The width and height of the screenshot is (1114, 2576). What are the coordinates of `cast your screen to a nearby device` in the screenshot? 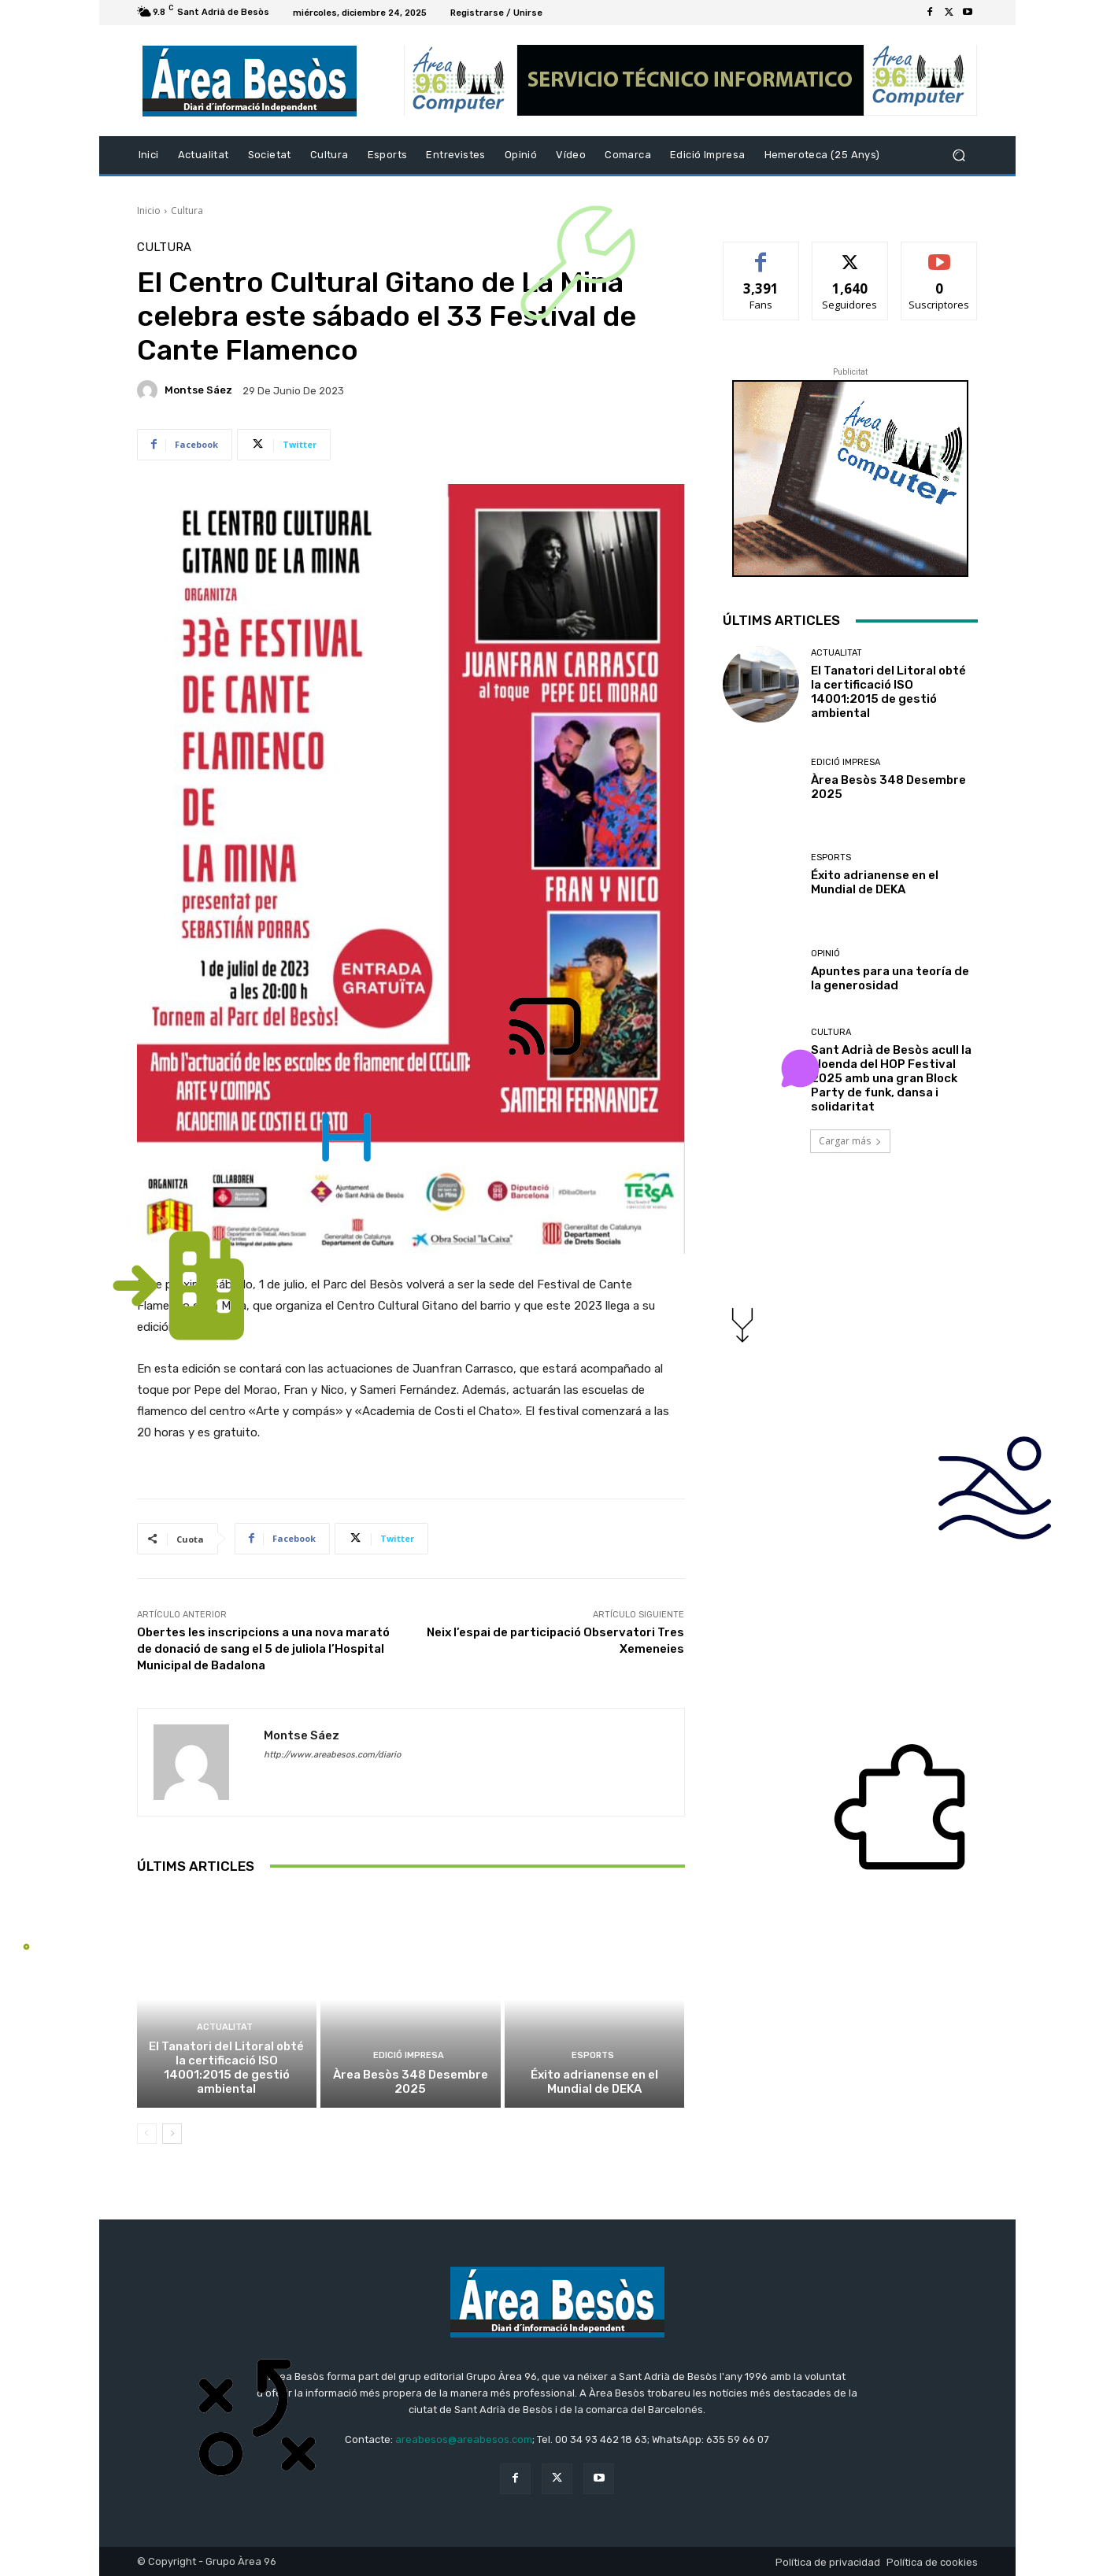 It's located at (545, 1026).